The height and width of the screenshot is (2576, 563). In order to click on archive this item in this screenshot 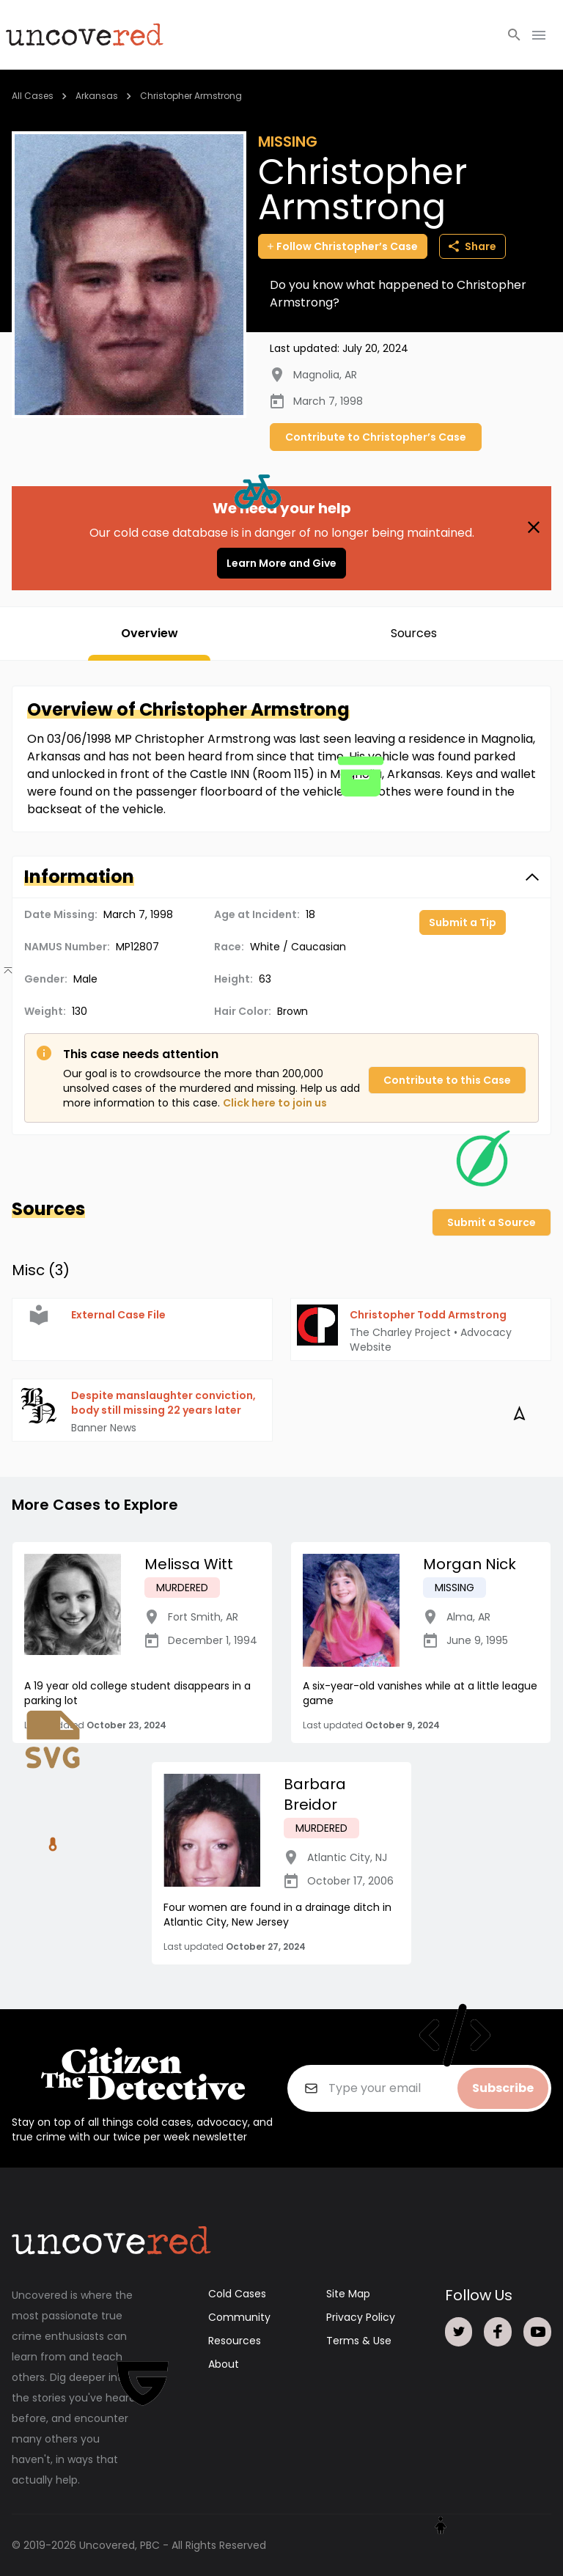, I will do `click(361, 777)`.